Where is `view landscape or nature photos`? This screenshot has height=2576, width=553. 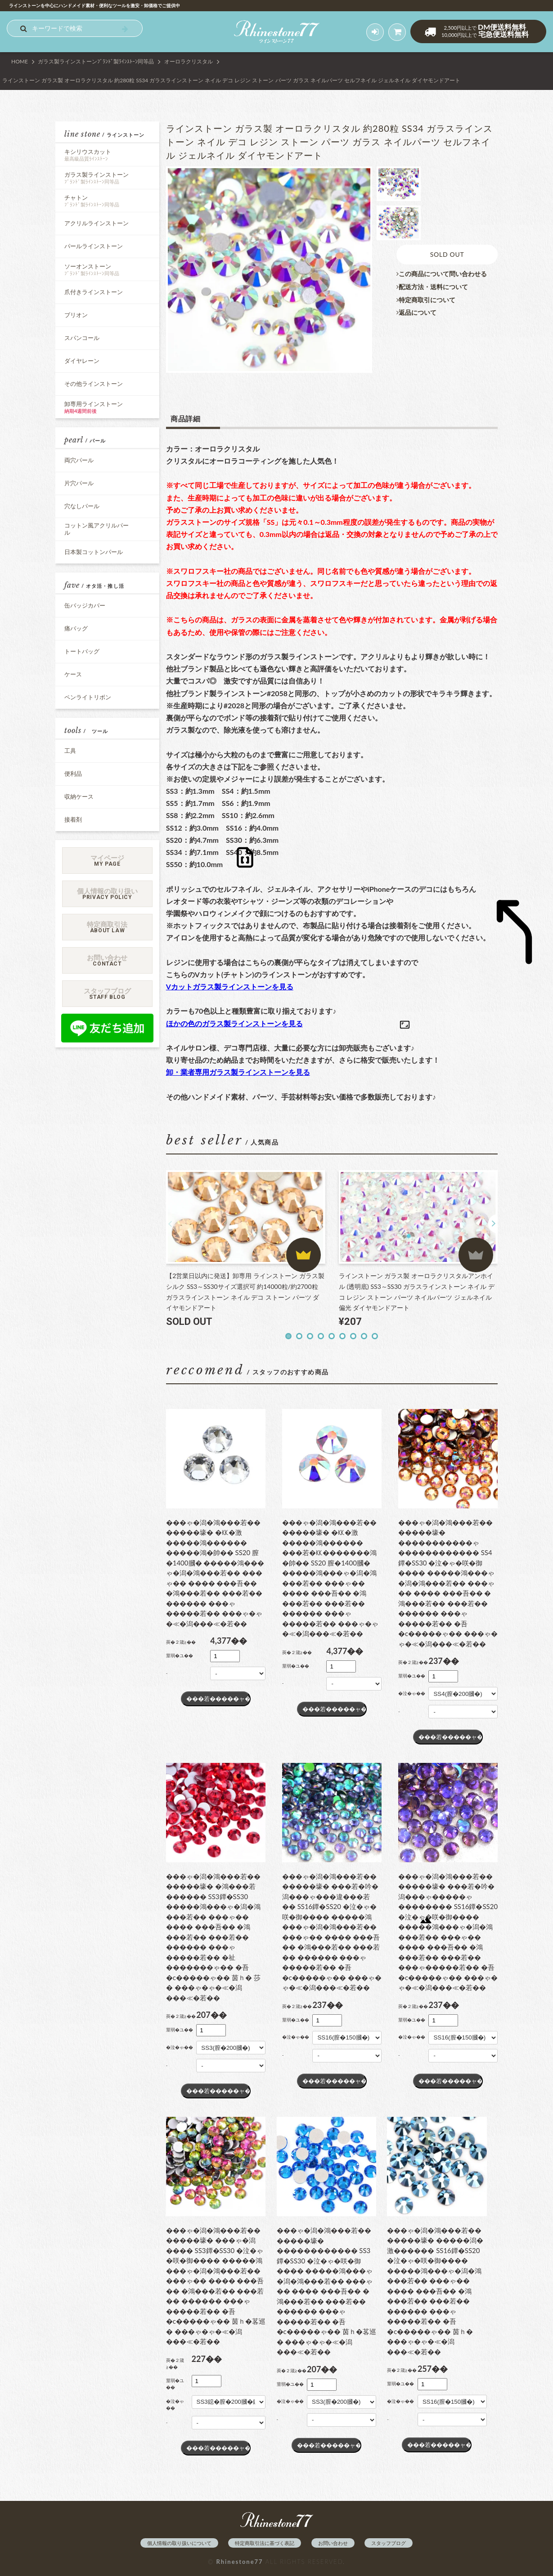 view landscape or nature photos is located at coordinates (426, 1920).